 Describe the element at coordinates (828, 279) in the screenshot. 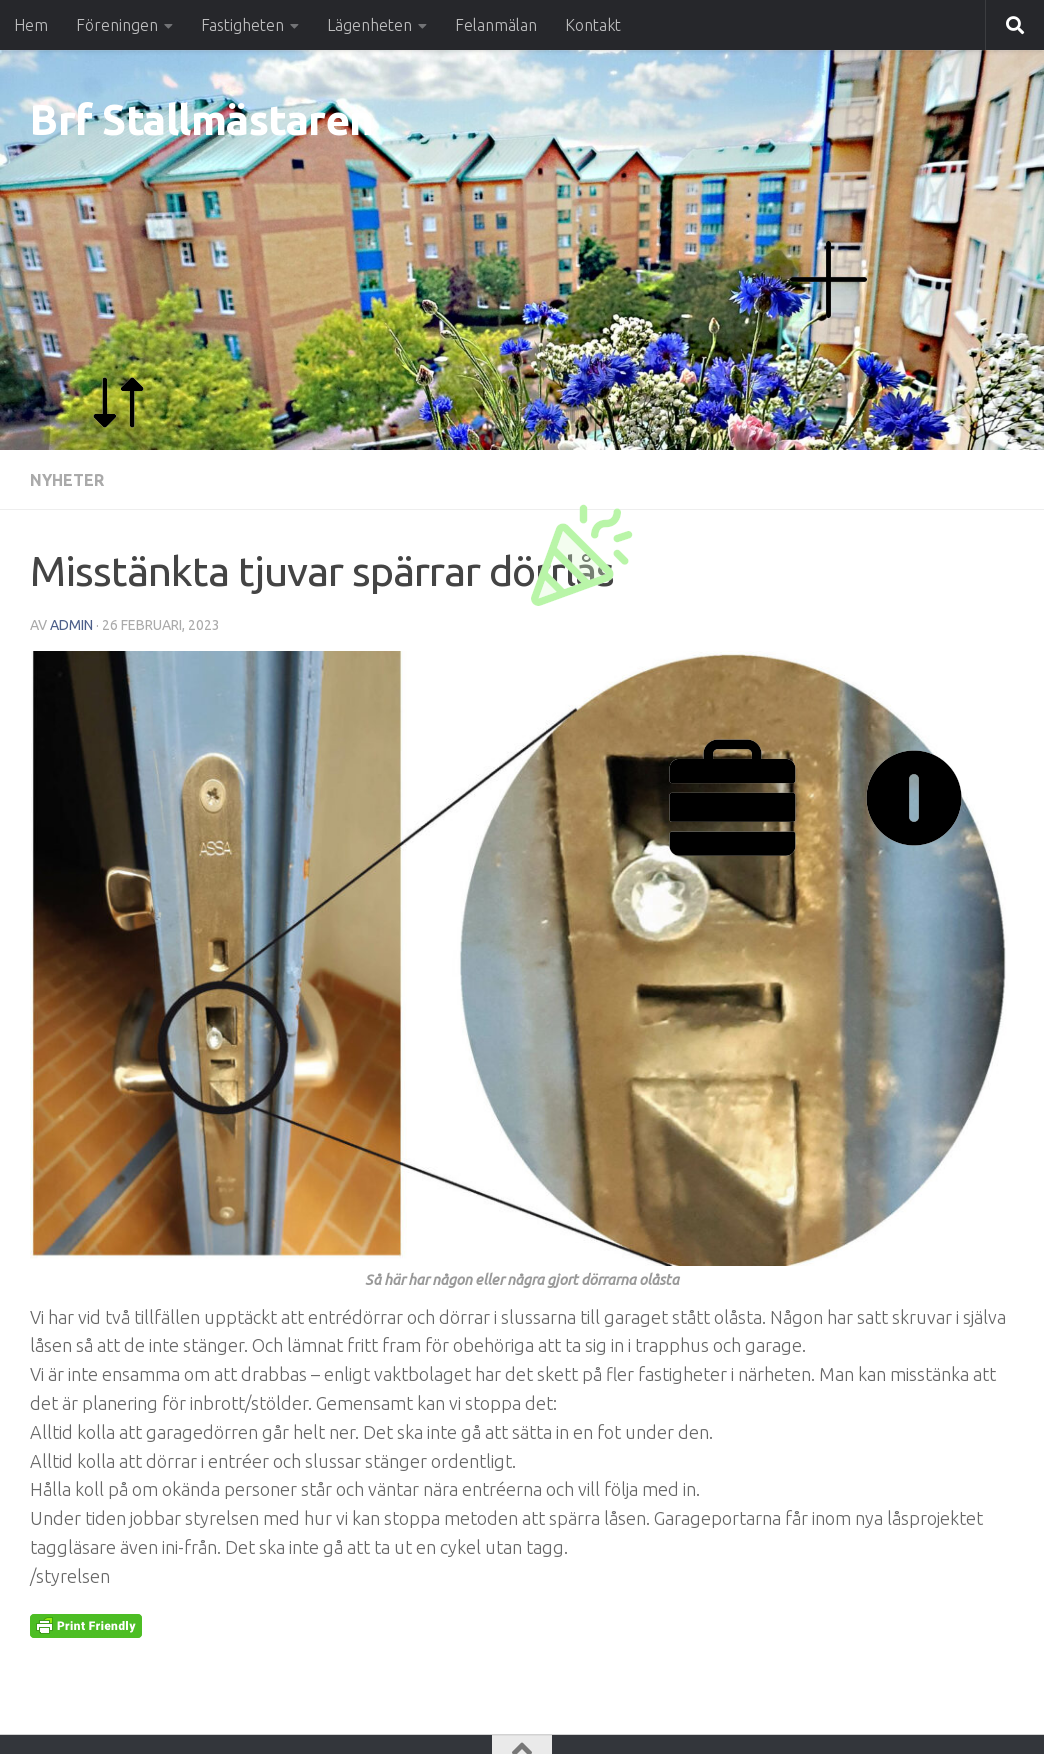

I see `add a new item` at that location.